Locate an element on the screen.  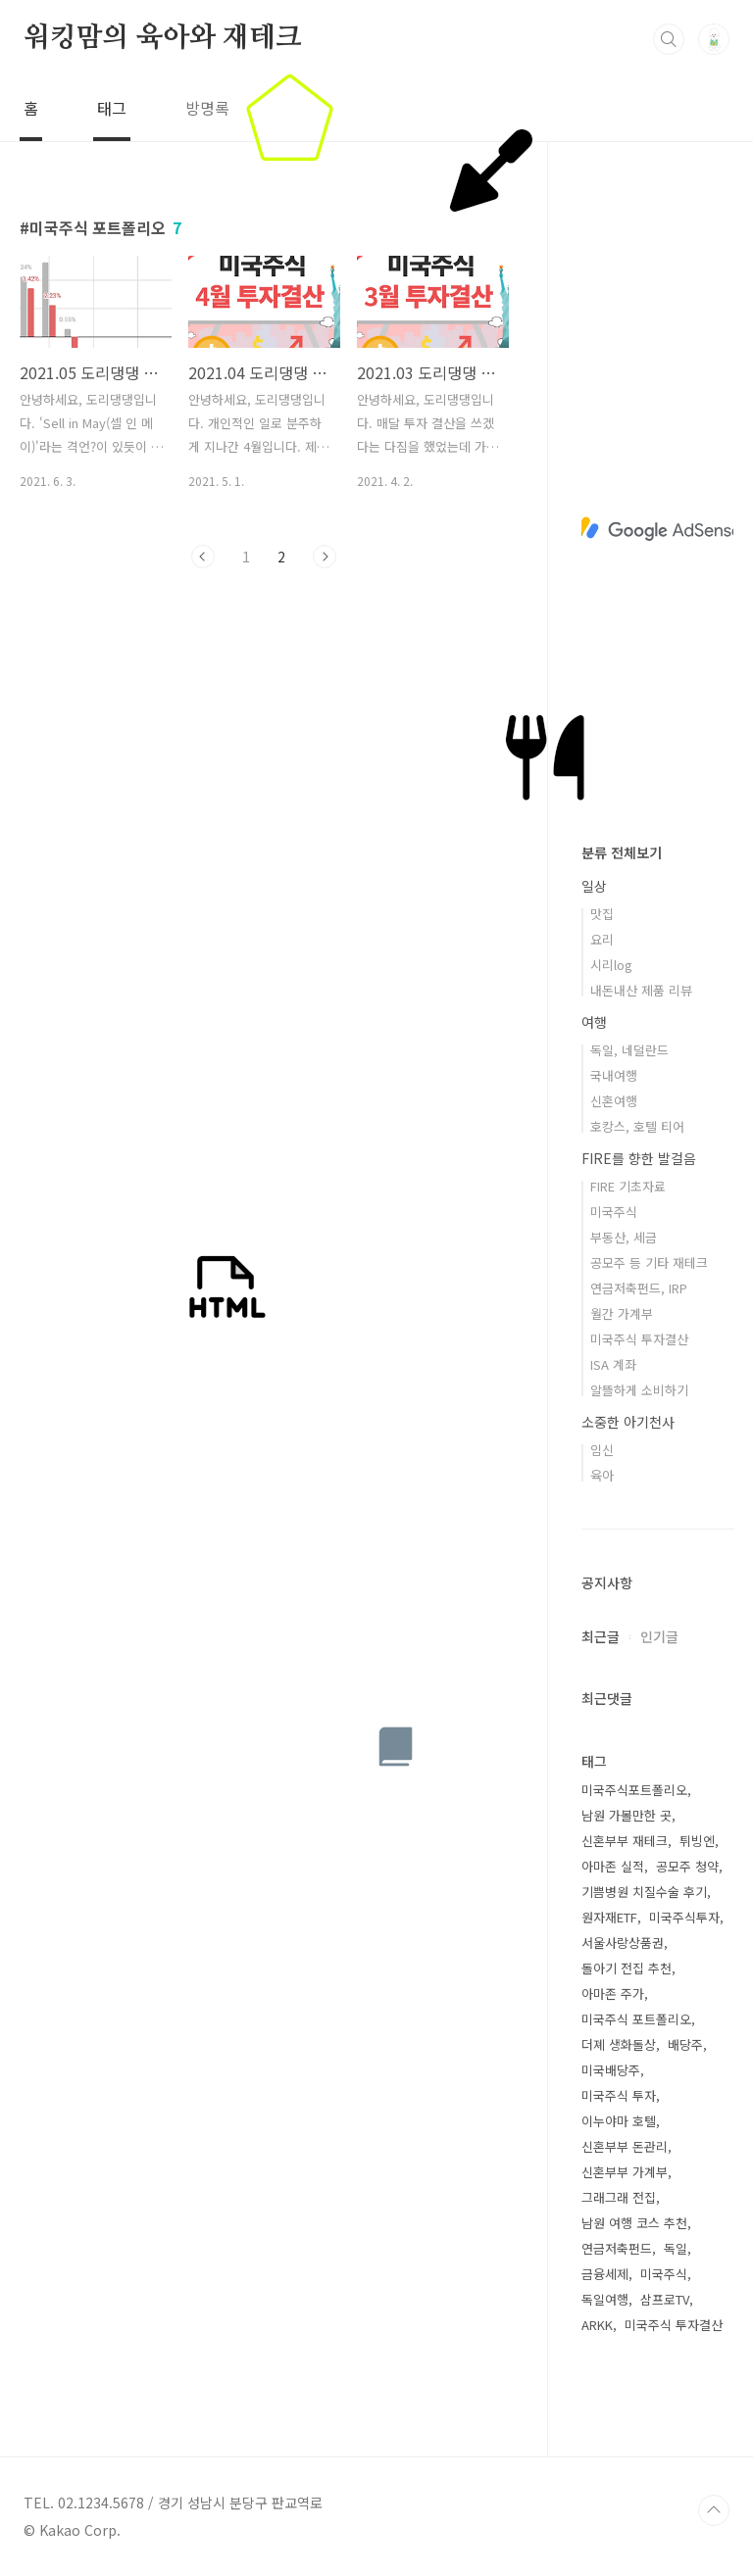
access gardening or landscaping tools is located at coordinates (488, 172).